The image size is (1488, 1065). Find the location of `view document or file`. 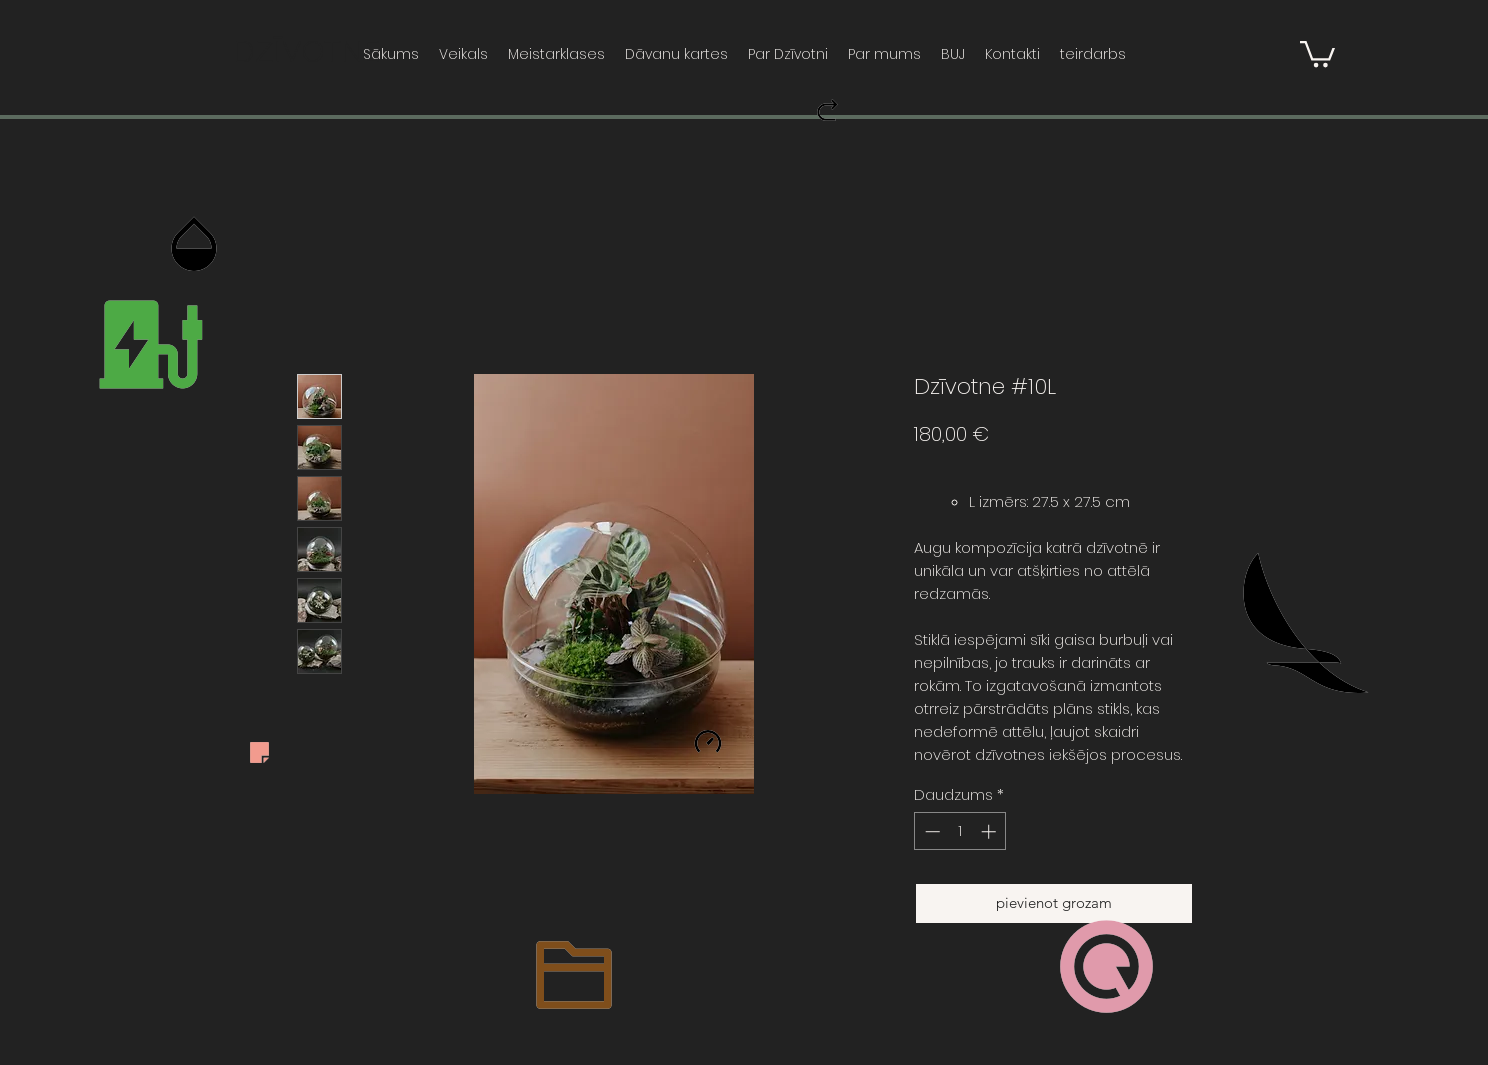

view document or file is located at coordinates (259, 752).